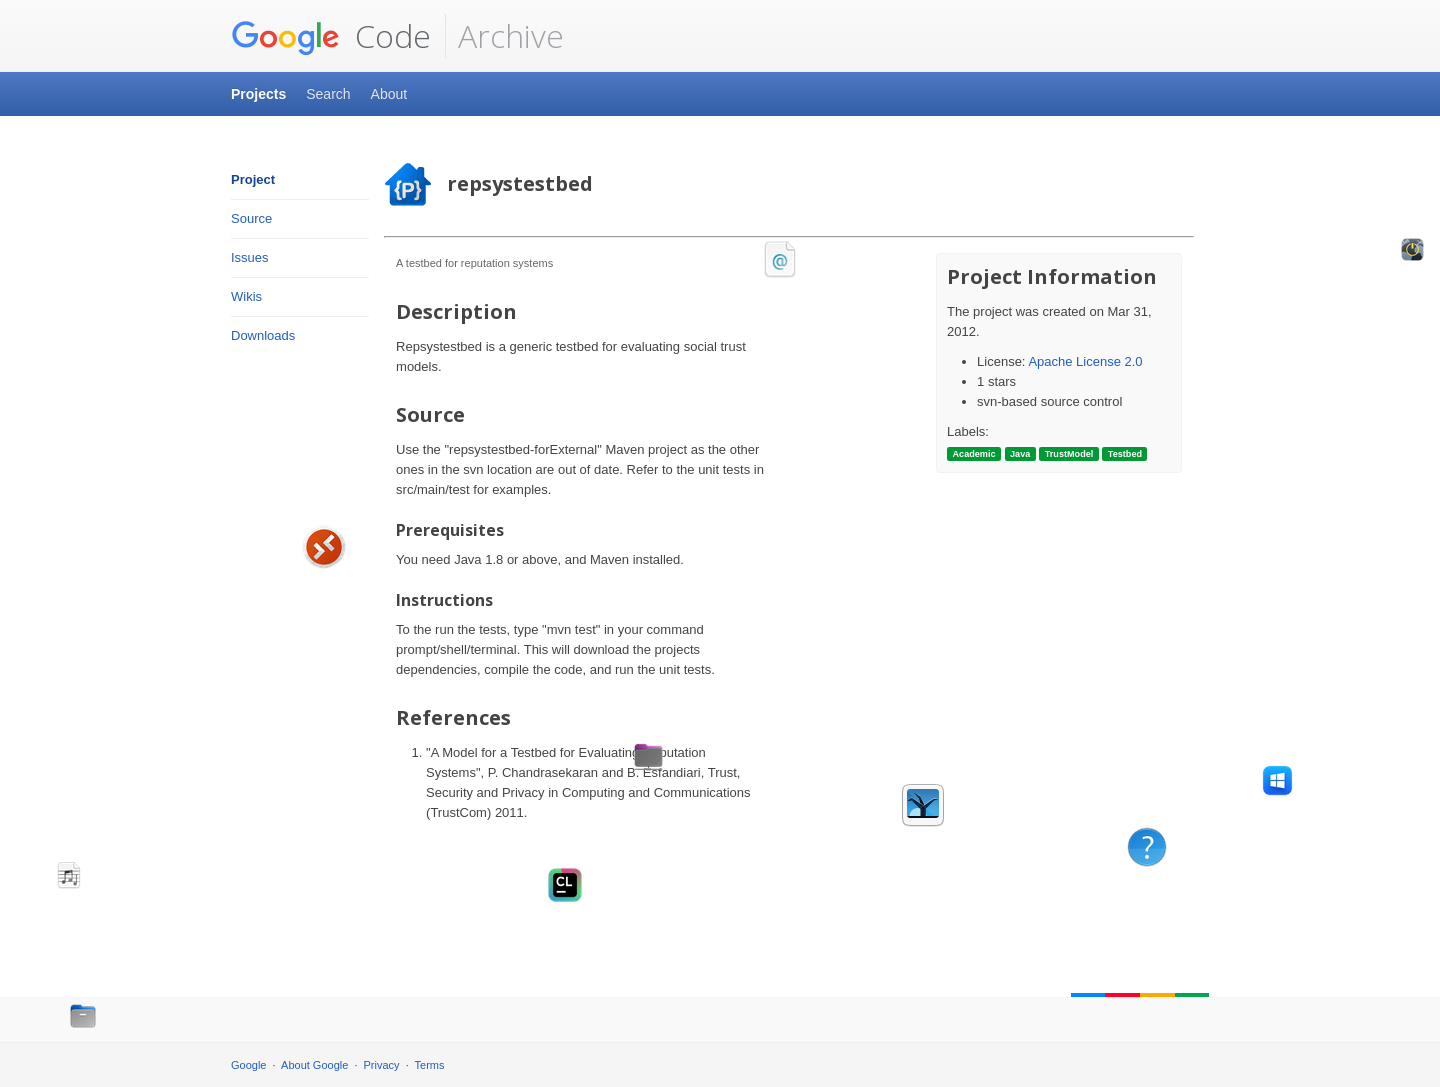 The width and height of the screenshot is (1440, 1087). I want to click on access files stored on a remote server or network location, so click(648, 756).